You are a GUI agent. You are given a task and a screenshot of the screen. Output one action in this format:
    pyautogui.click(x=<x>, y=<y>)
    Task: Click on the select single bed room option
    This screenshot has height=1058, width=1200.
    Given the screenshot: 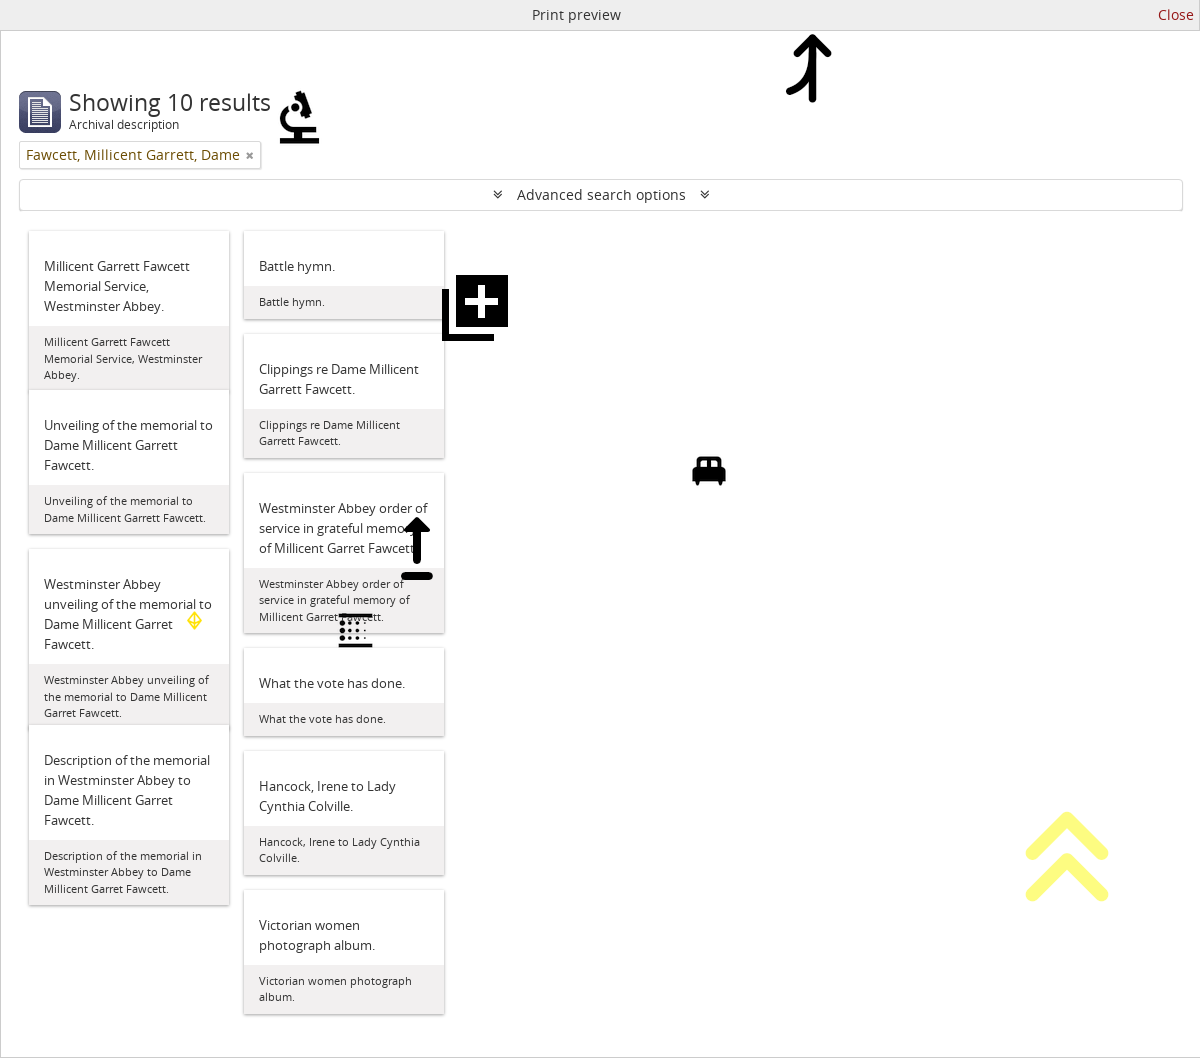 What is the action you would take?
    pyautogui.click(x=709, y=471)
    